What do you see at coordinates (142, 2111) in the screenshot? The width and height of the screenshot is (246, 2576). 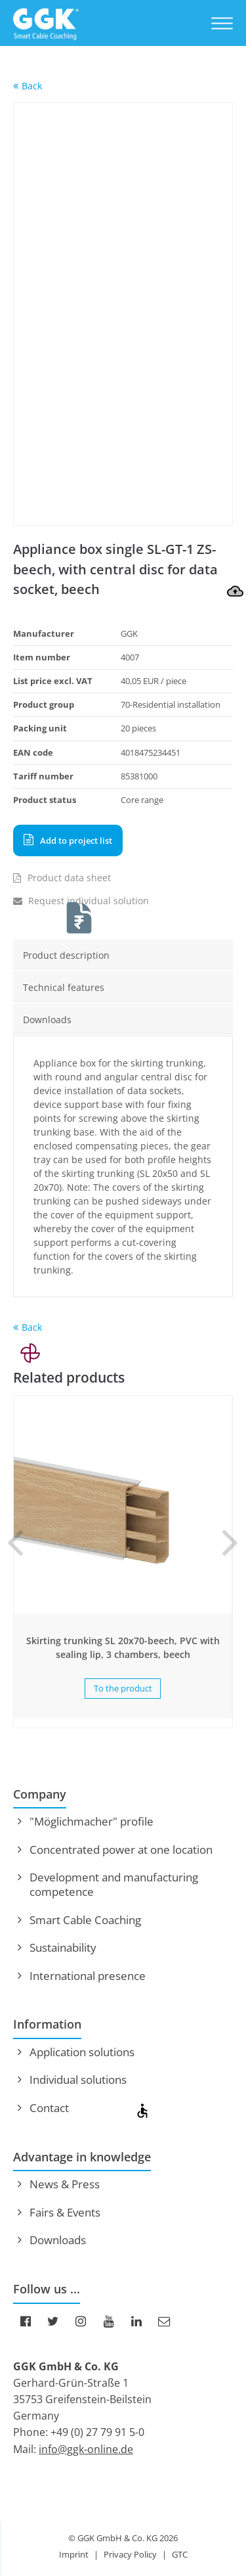 I see `indicates wheelchair accessibility` at bounding box center [142, 2111].